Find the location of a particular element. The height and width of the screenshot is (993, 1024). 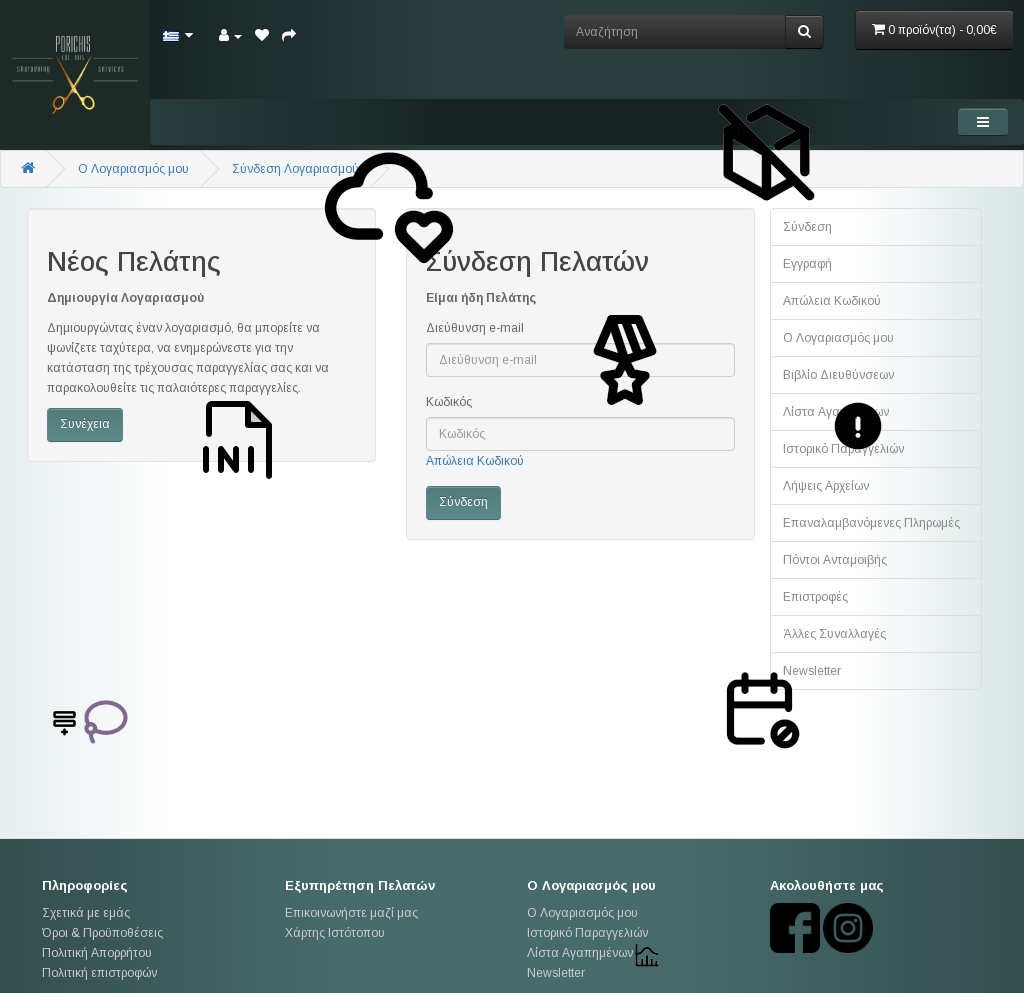

indicates a warning or alert requiring attention is located at coordinates (858, 426).